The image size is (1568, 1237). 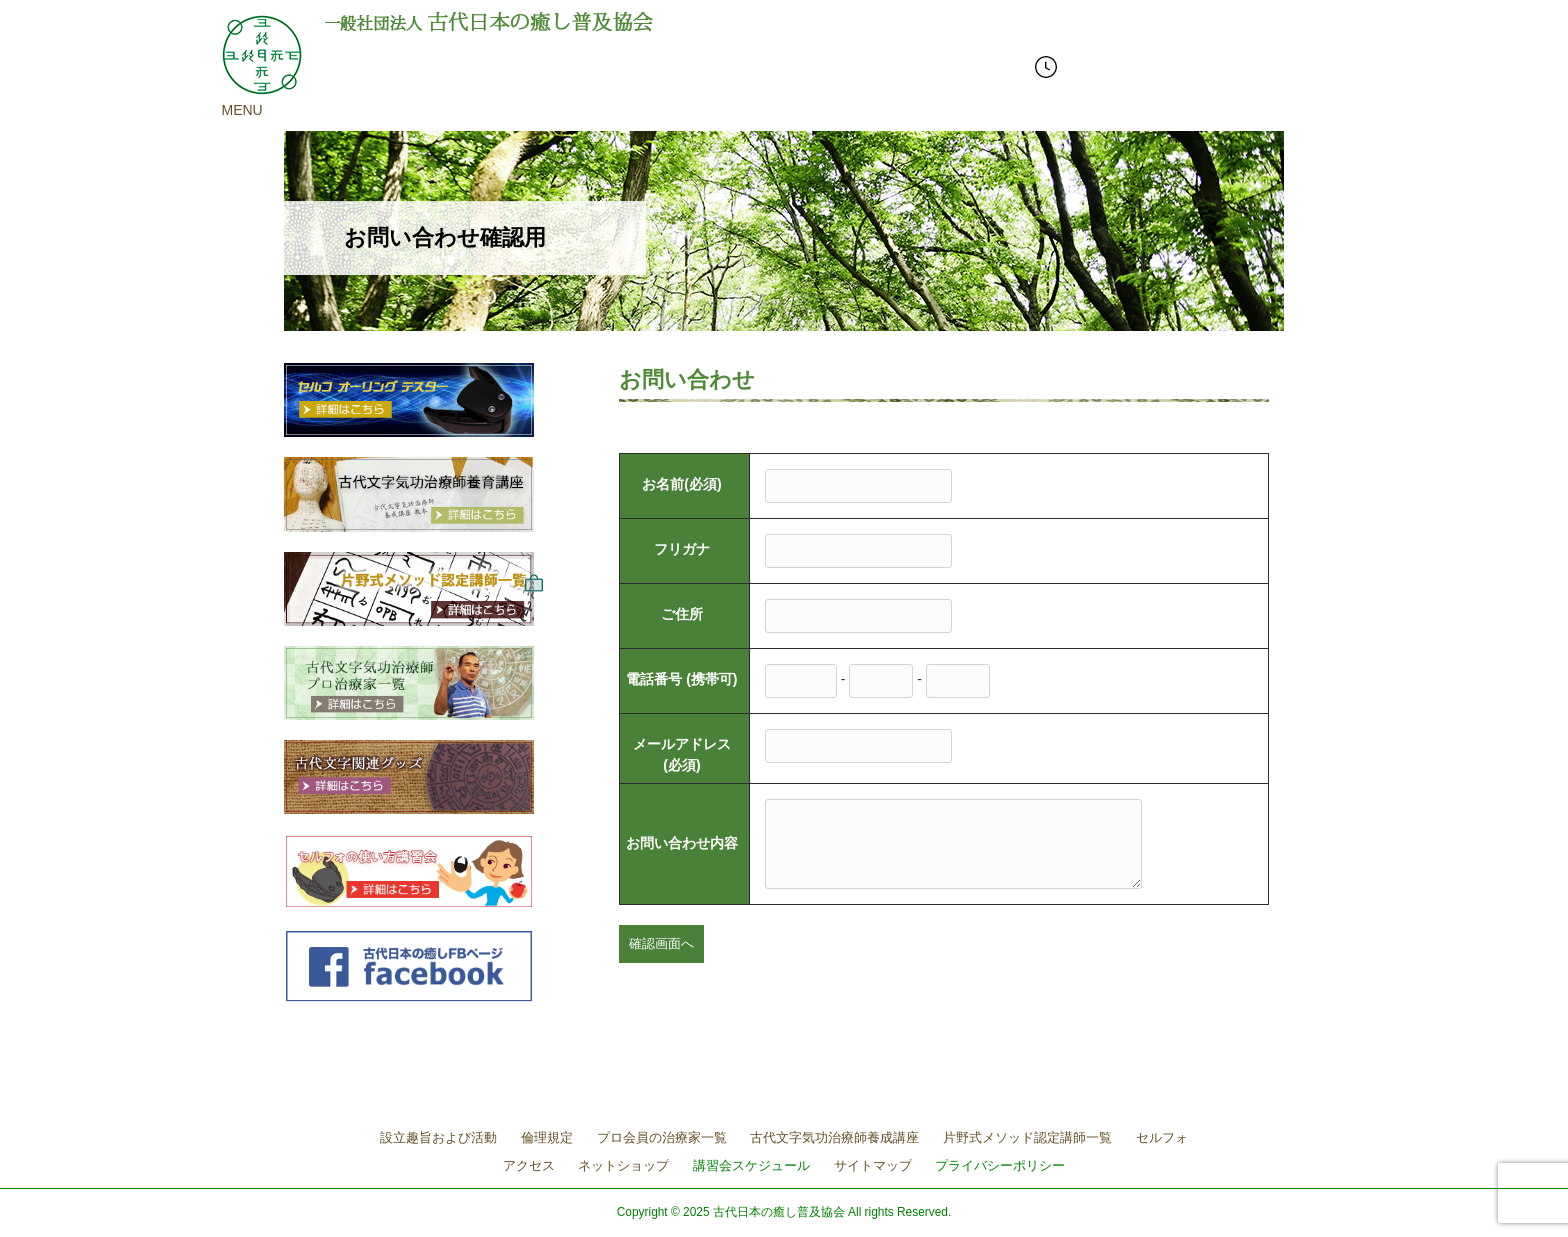 I want to click on view your shopping bag, so click(x=534, y=584).